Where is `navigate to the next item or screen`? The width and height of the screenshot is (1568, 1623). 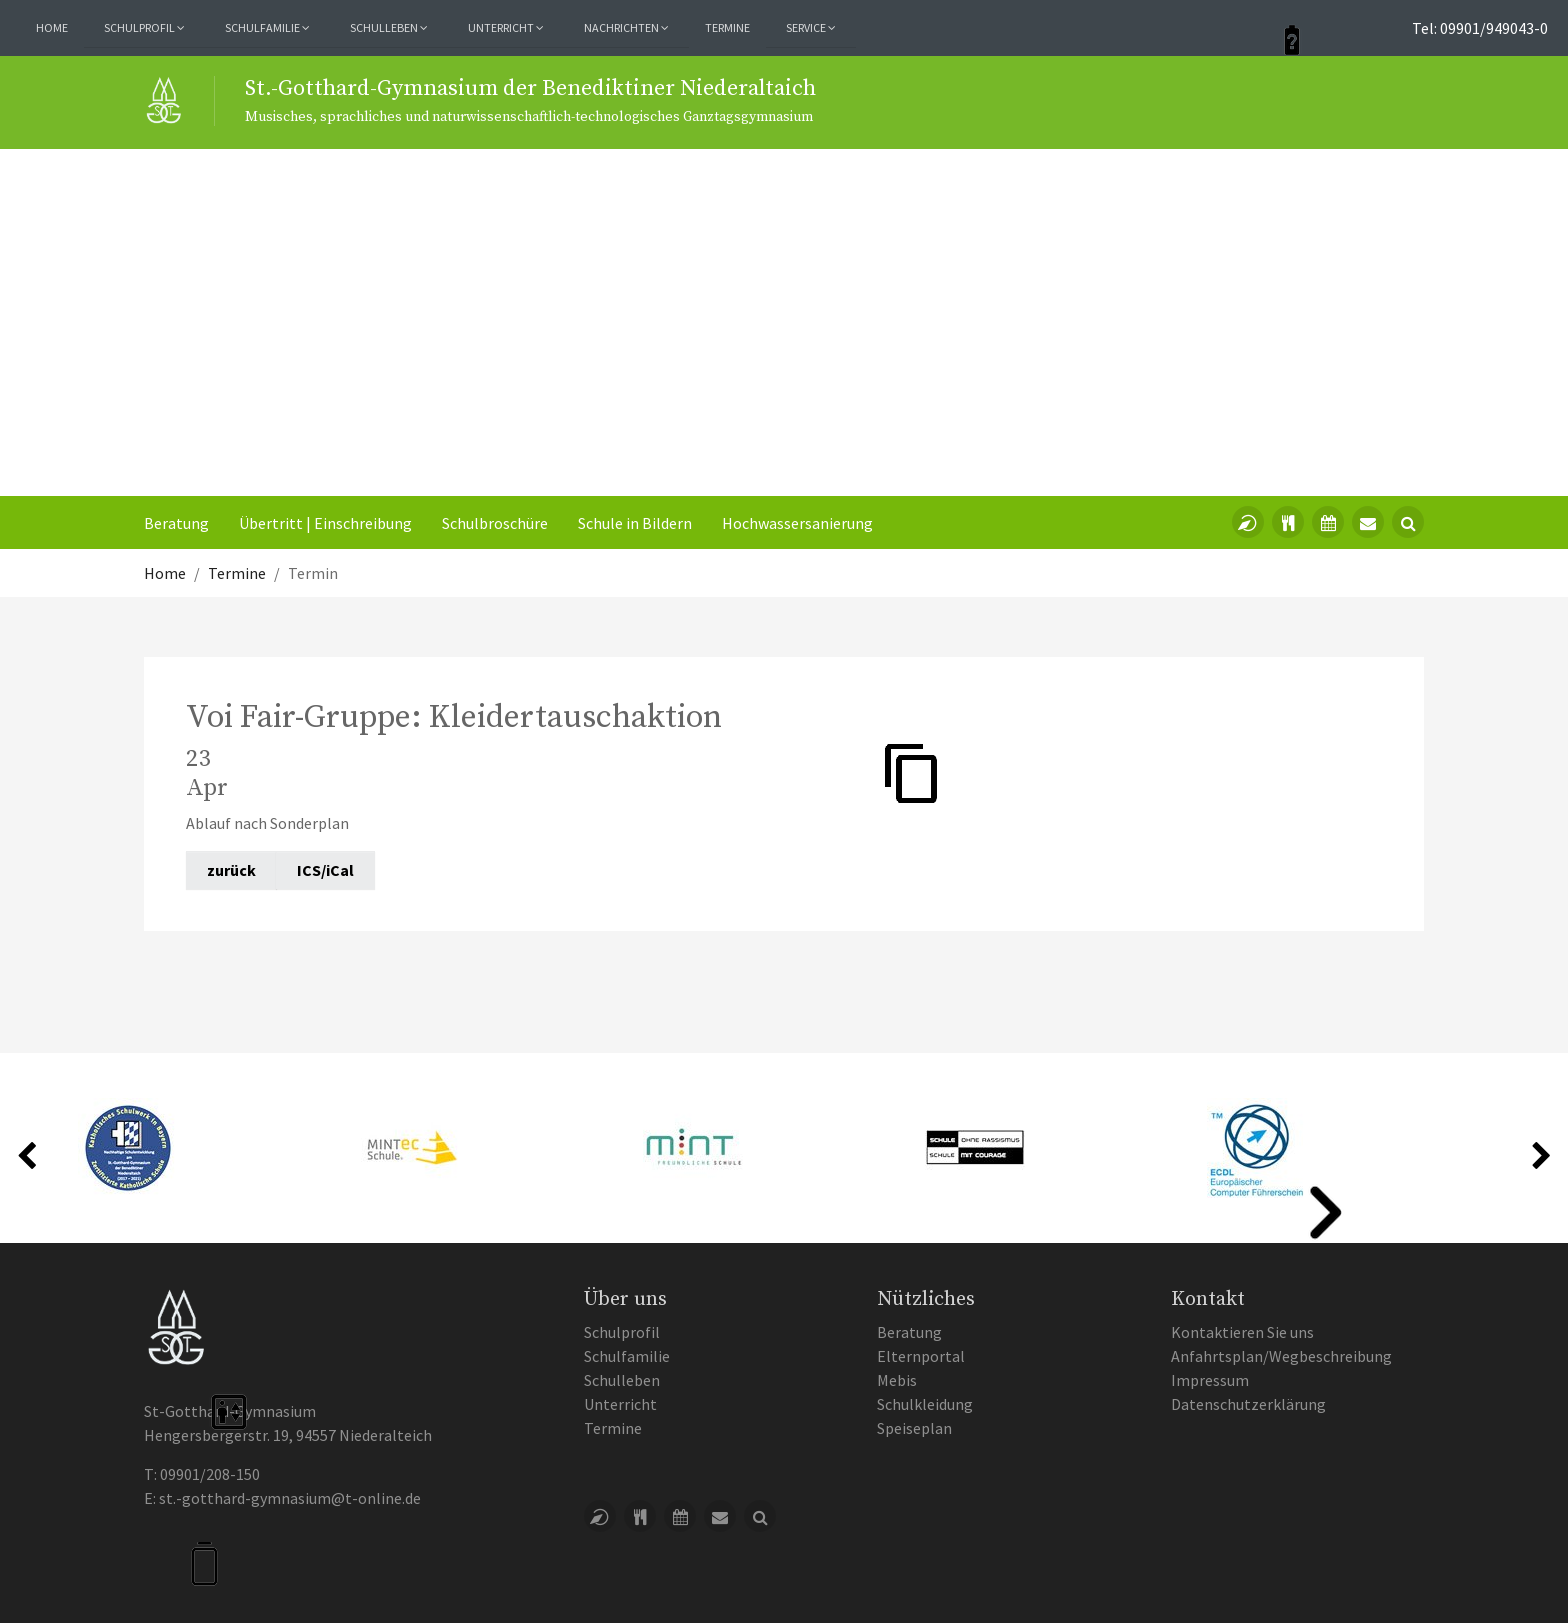 navigate to the next item or screen is located at coordinates (1324, 1212).